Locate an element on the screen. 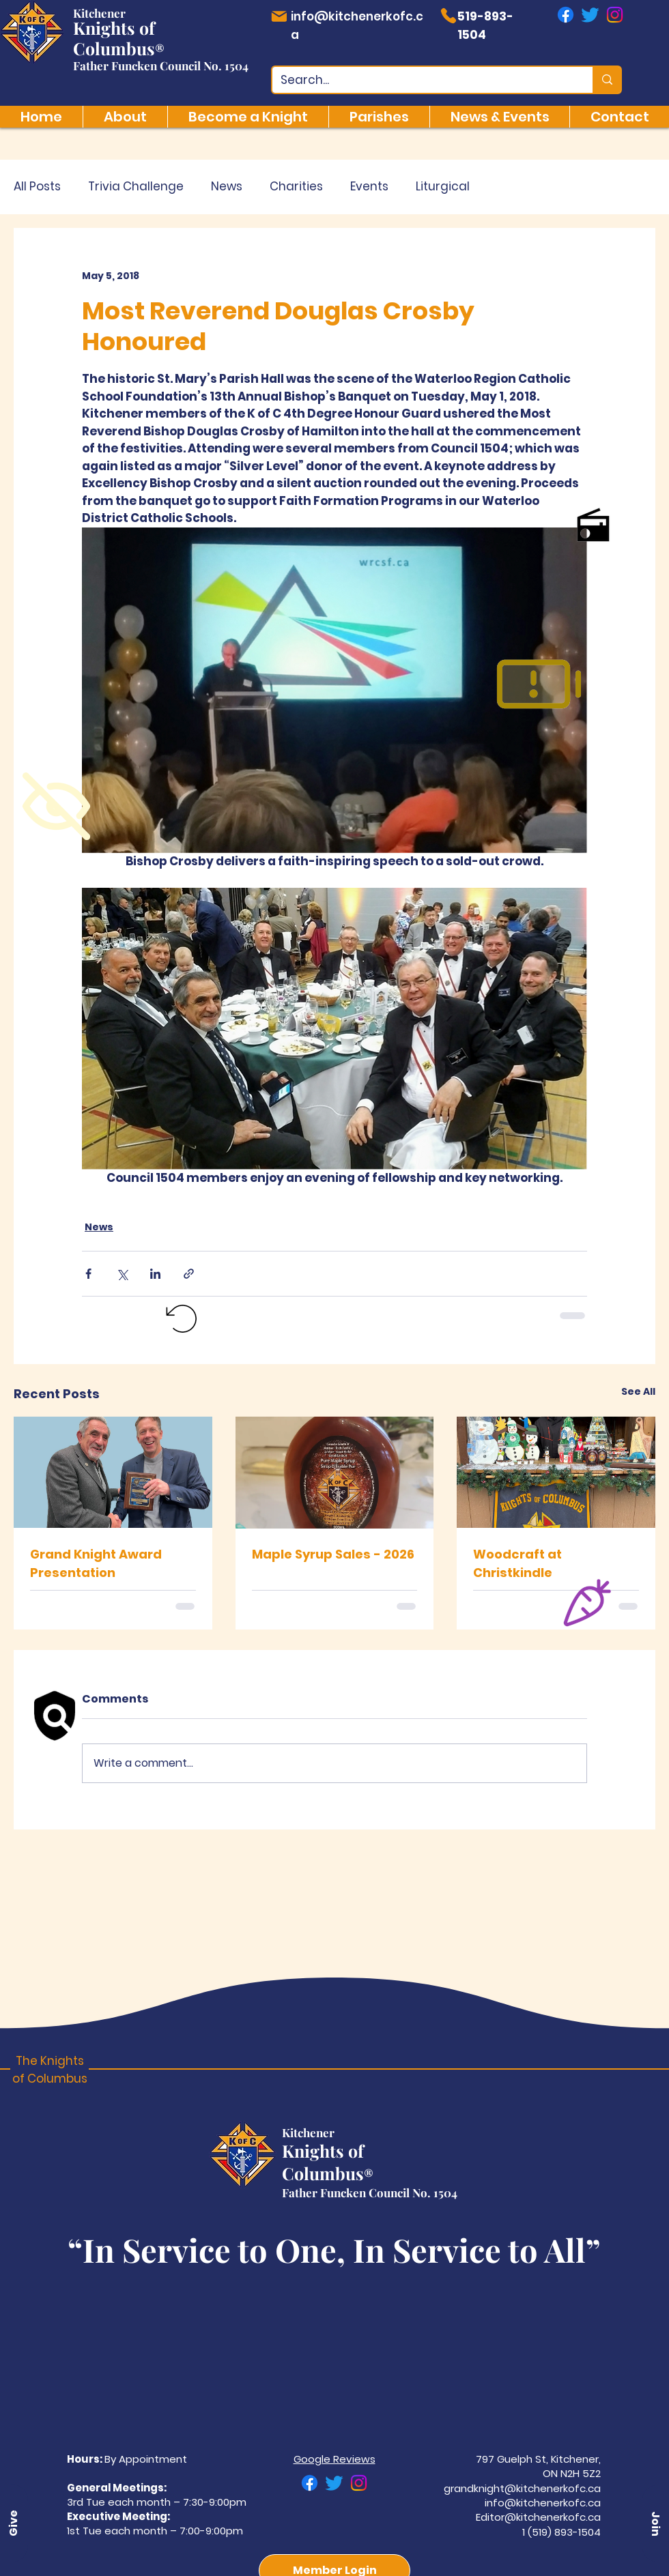 The width and height of the screenshot is (669, 2576). view privacy policy or terms is located at coordinates (55, 1716).